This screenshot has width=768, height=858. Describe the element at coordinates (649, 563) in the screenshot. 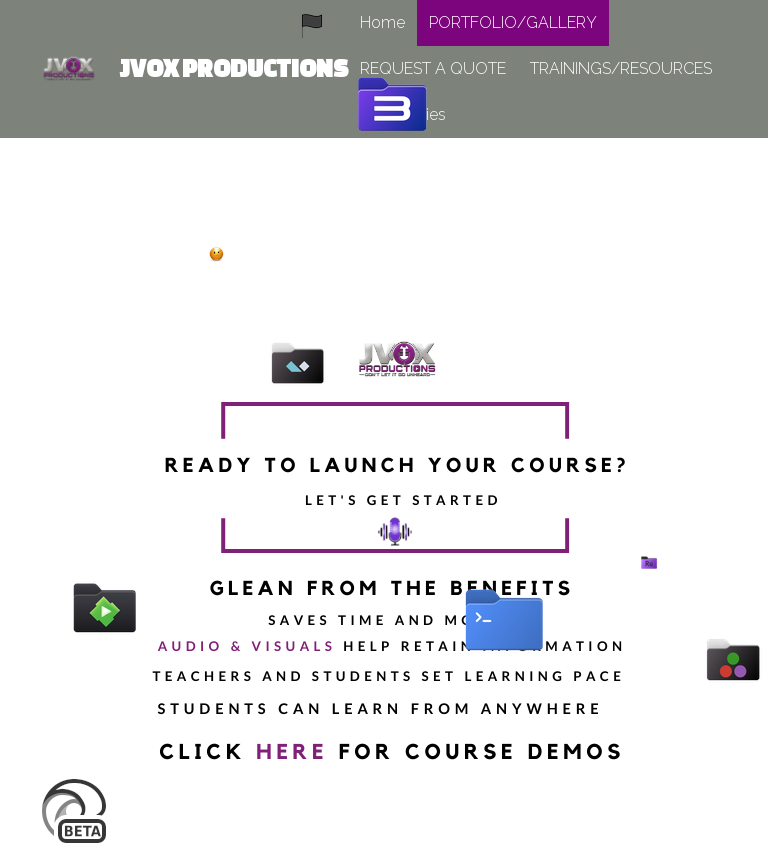

I see `open folder containing Adobe Rush project files` at that location.